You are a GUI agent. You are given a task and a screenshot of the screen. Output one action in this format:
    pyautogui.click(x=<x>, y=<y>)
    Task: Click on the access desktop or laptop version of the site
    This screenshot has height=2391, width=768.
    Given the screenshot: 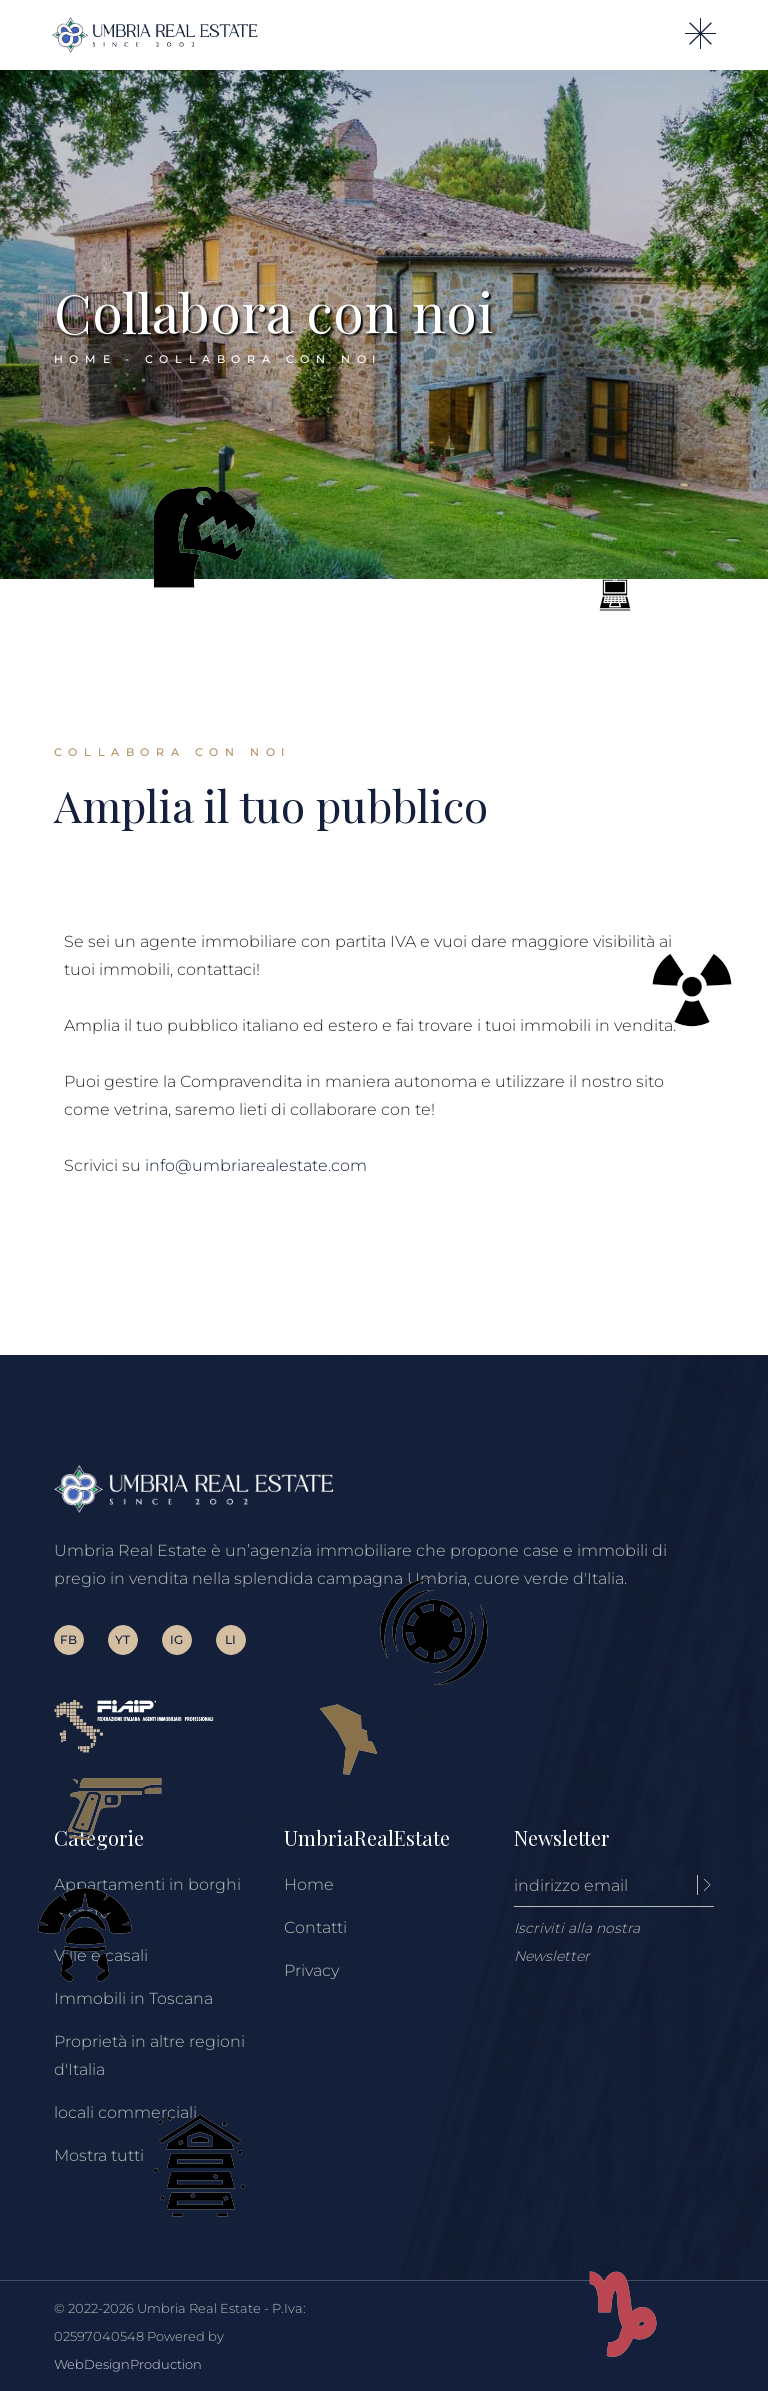 What is the action you would take?
    pyautogui.click(x=615, y=595)
    